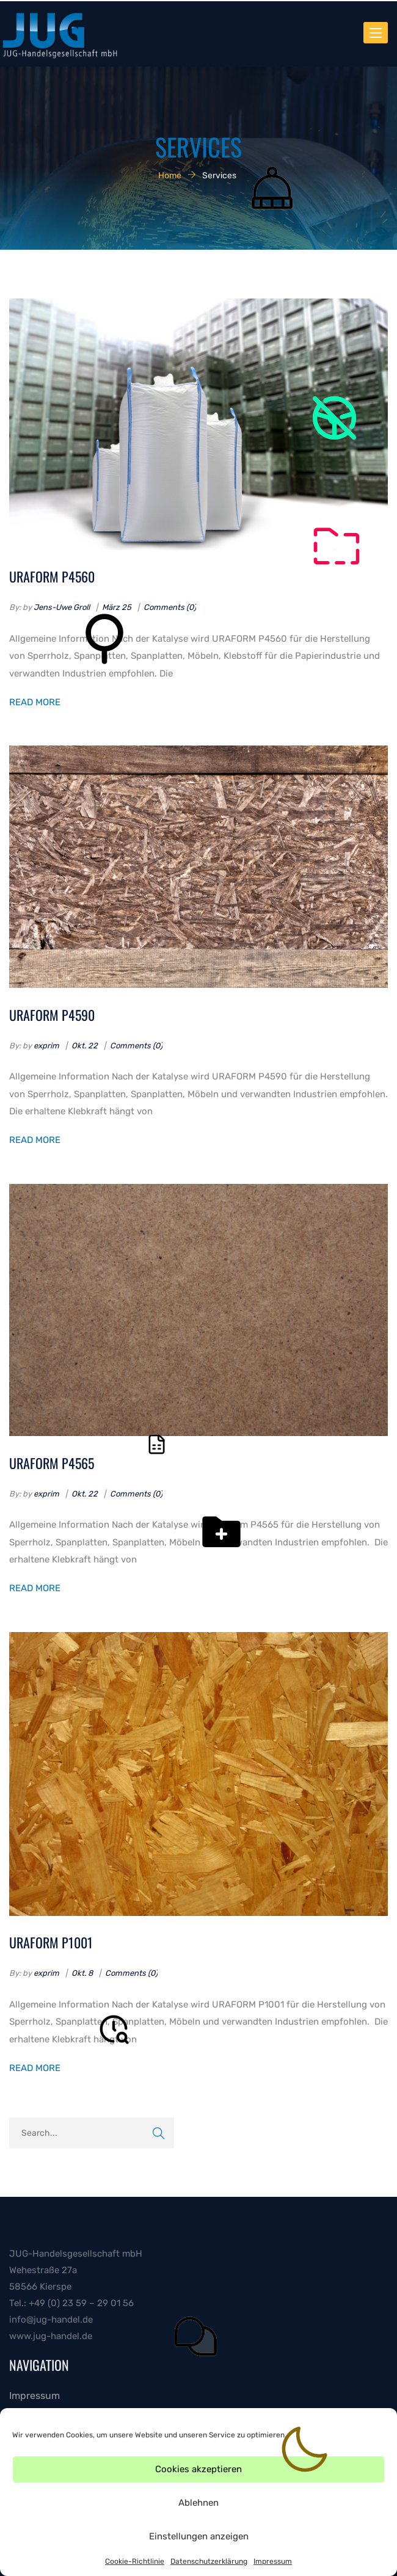 The height and width of the screenshot is (2576, 397). What do you see at coordinates (334, 418) in the screenshot?
I see `disable steering or driving controls` at bounding box center [334, 418].